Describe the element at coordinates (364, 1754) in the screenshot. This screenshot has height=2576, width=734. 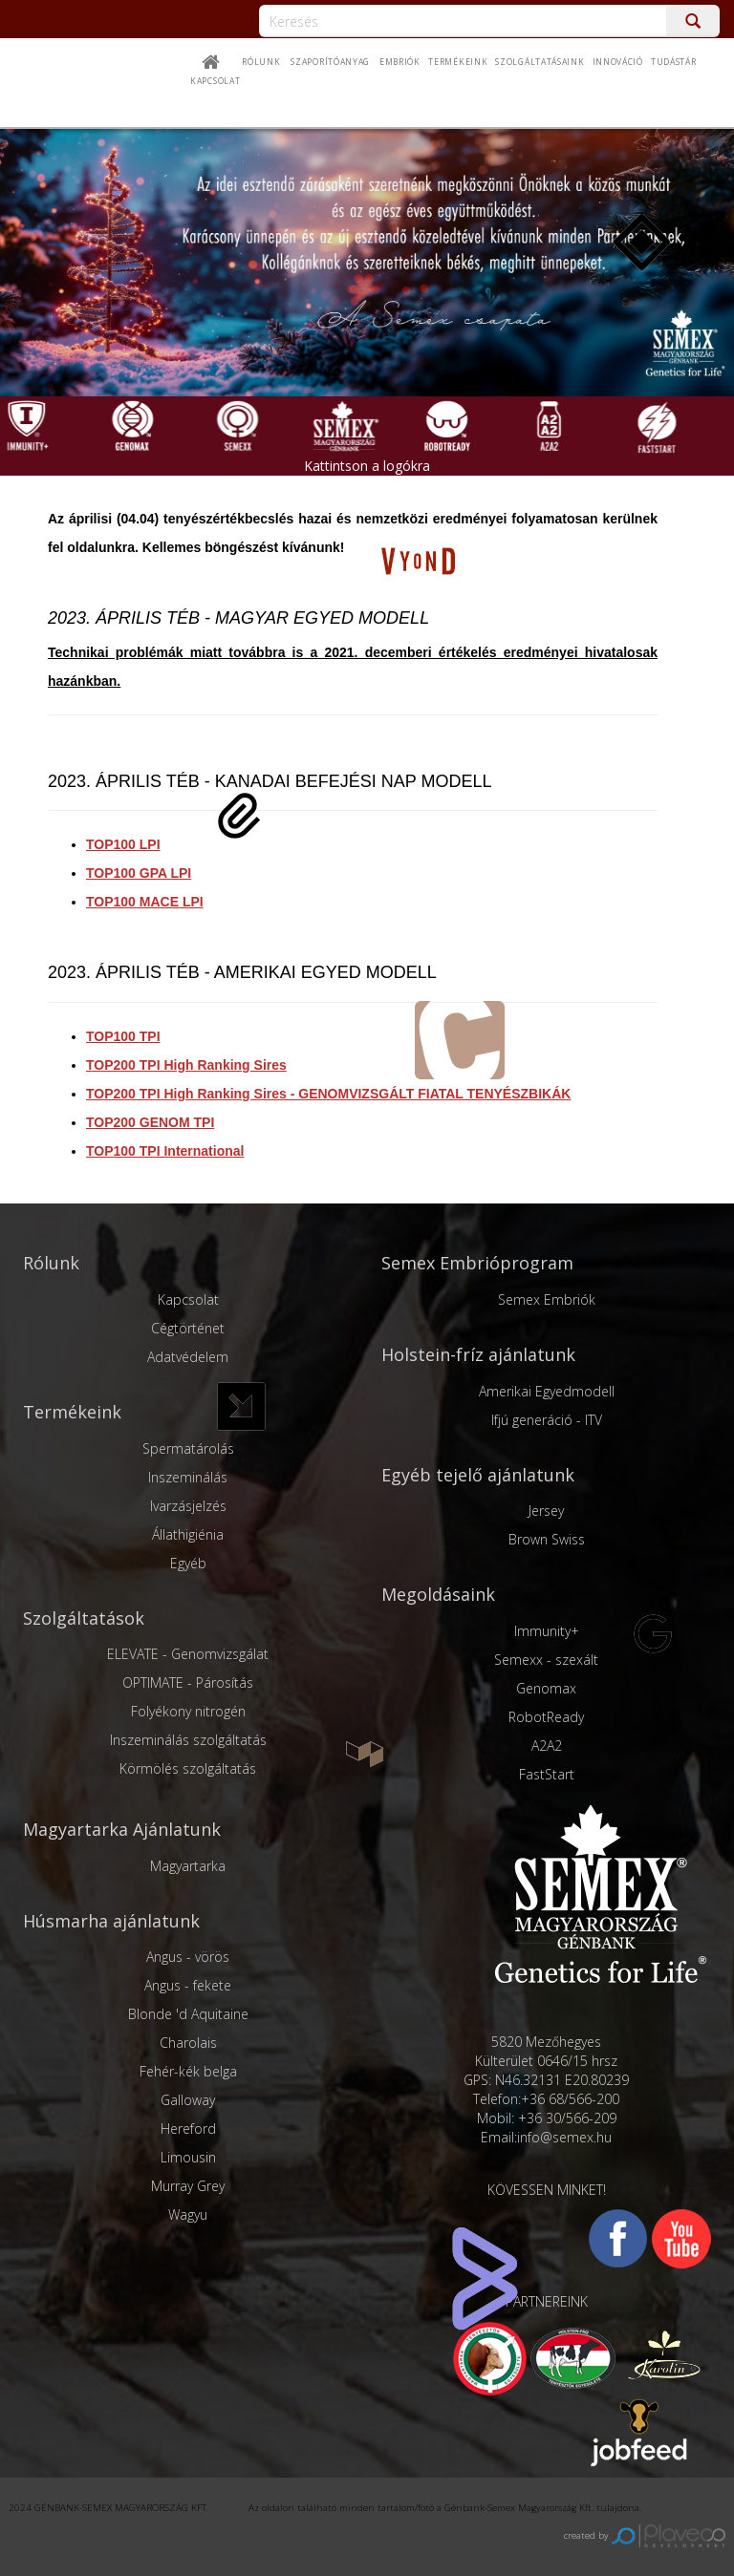
I see `open Buildkite CI/CD dashboard` at that location.